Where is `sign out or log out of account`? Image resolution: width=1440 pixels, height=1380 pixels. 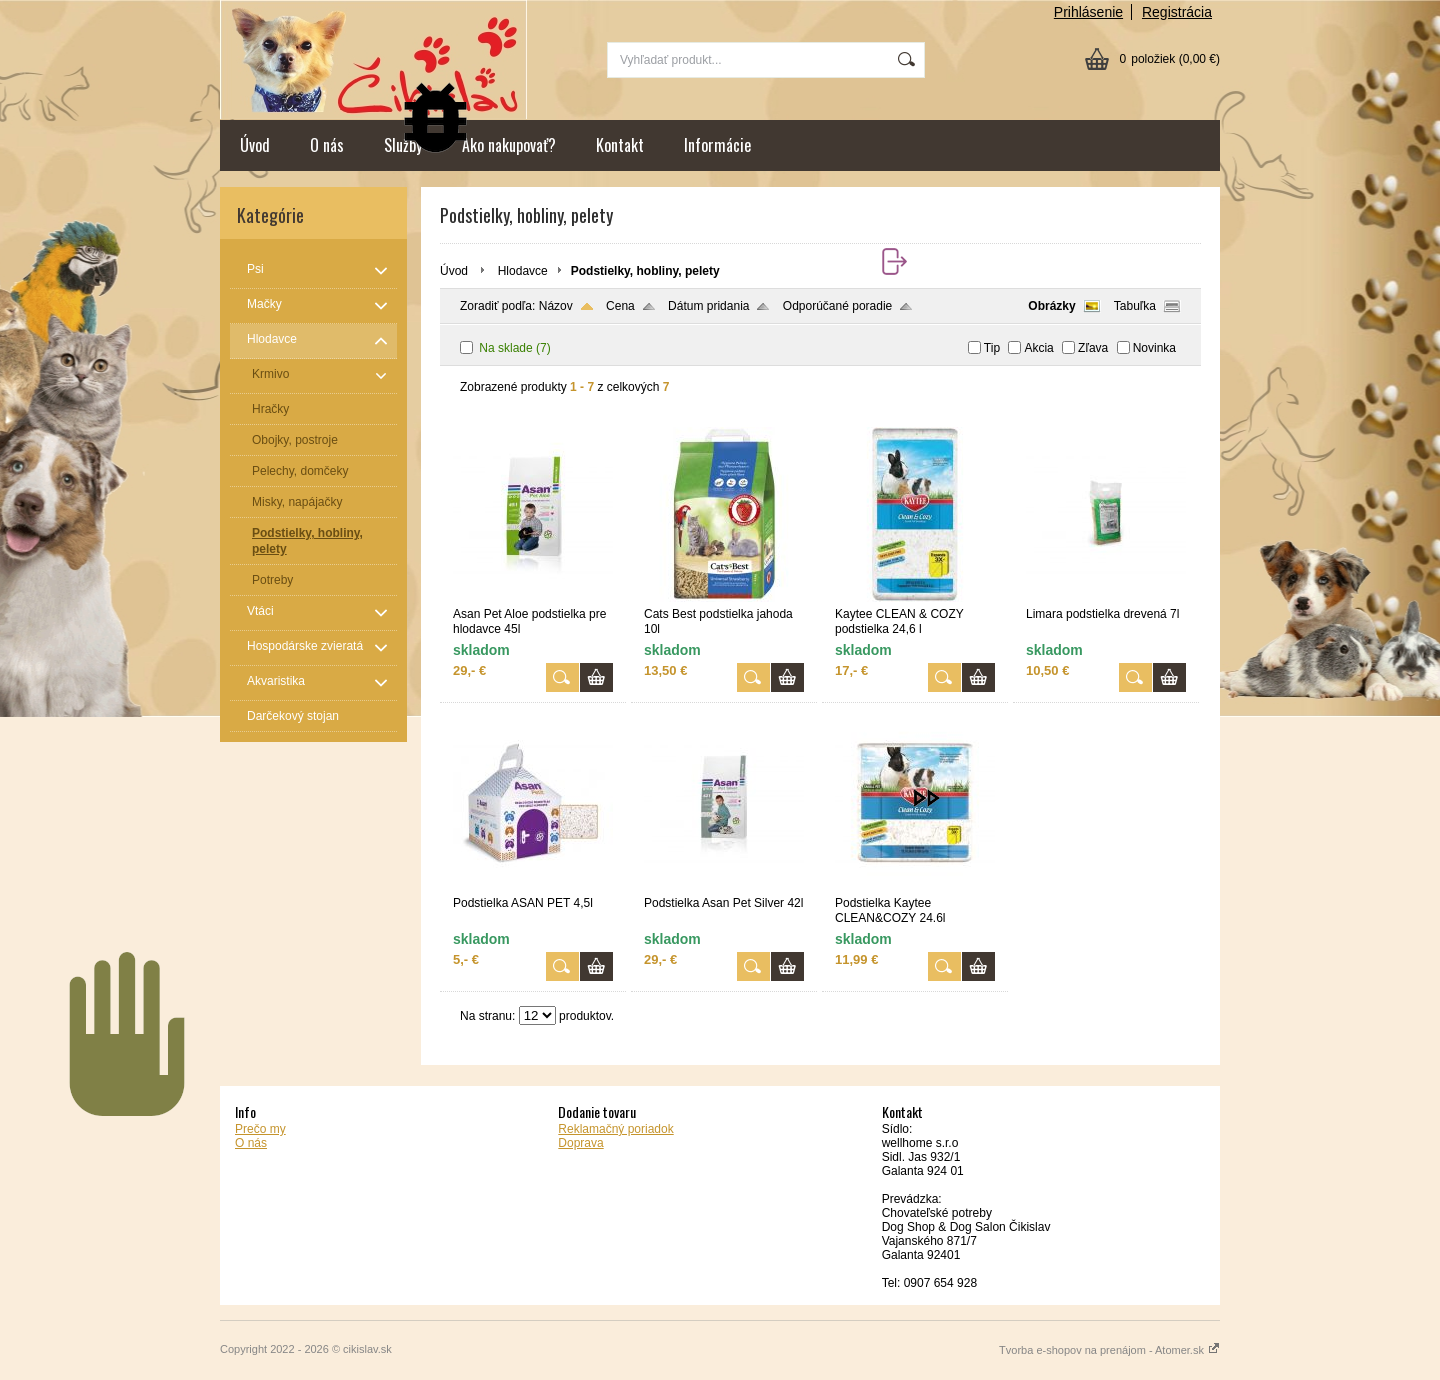 sign out or log out of account is located at coordinates (892, 261).